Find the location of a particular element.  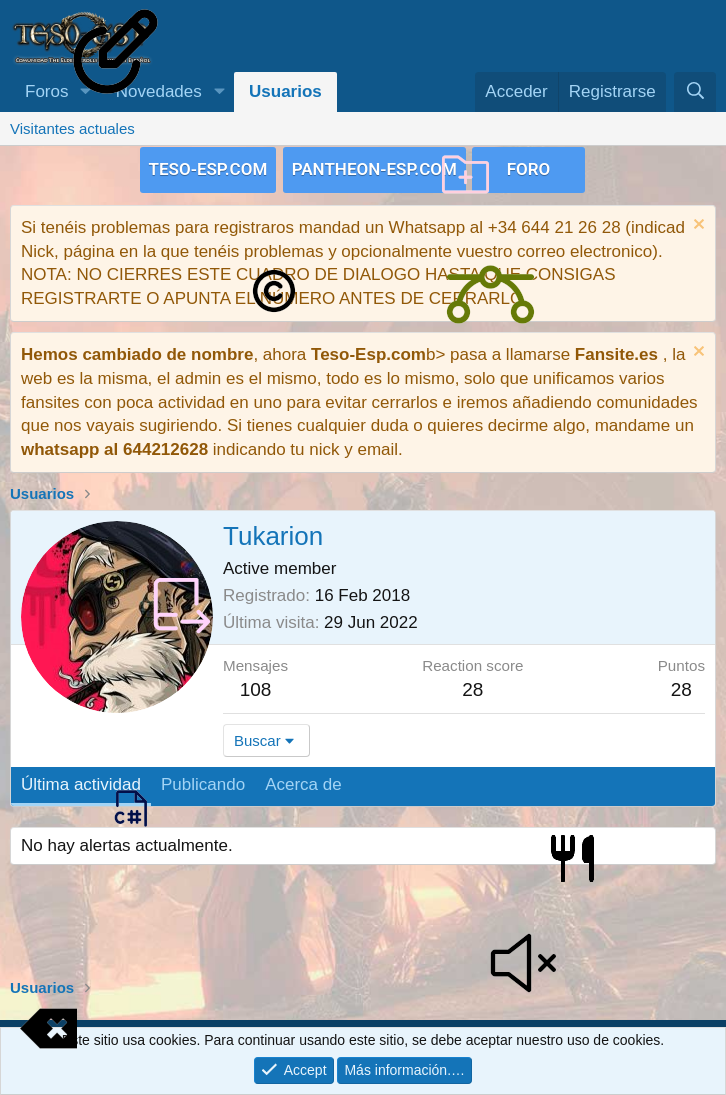

mute audio is located at coordinates (520, 963).